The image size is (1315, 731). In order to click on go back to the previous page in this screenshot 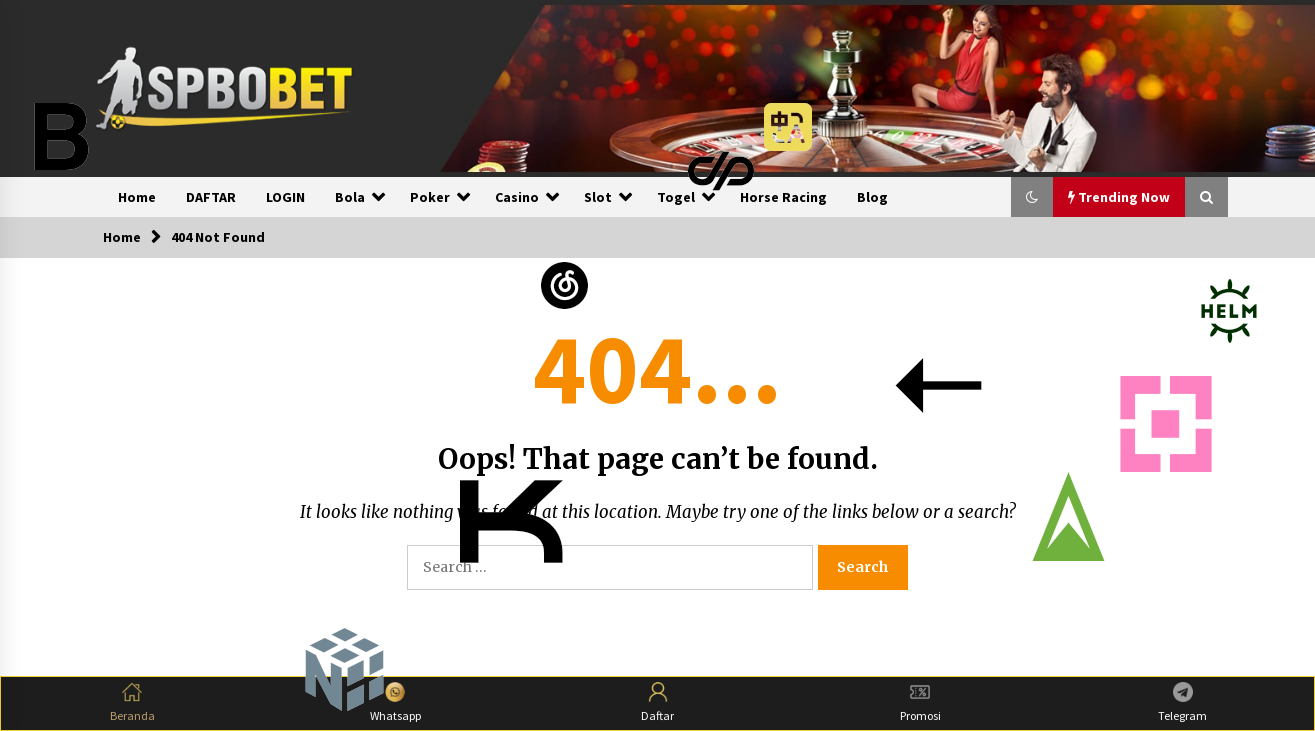, I will do `click(938, 385)`.